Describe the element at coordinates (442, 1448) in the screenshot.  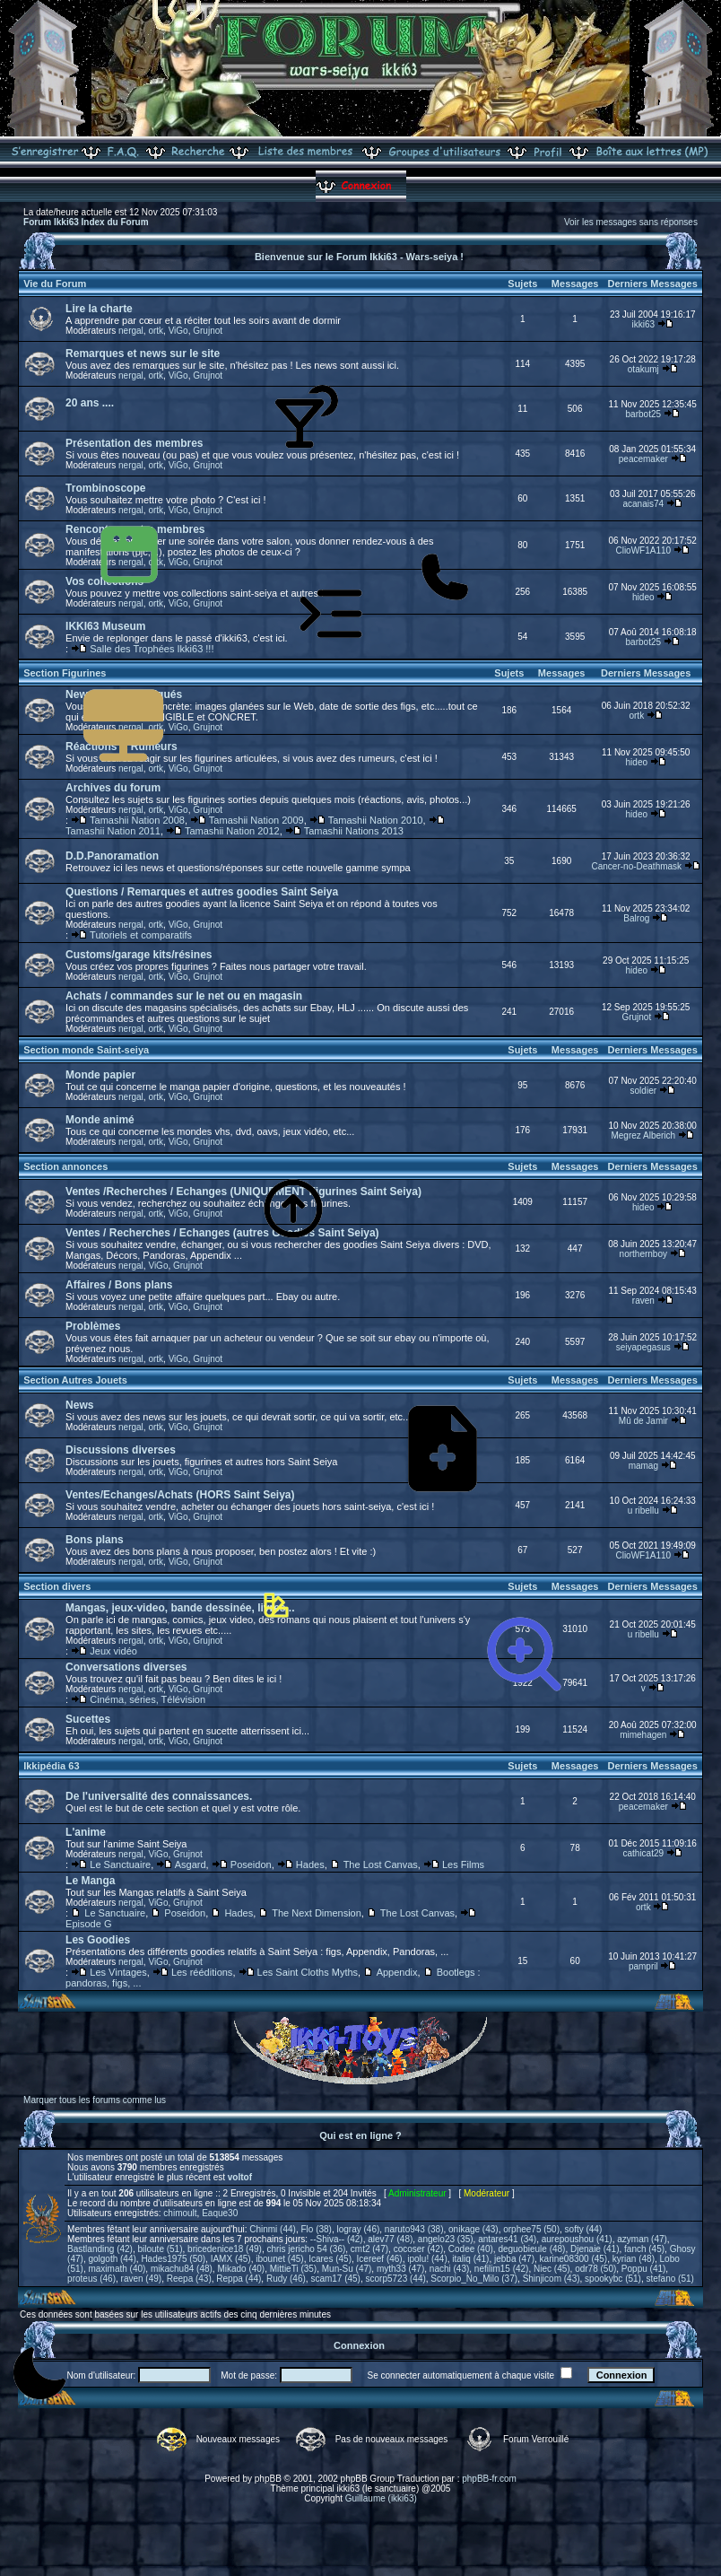
I see `create a new file` at that location.